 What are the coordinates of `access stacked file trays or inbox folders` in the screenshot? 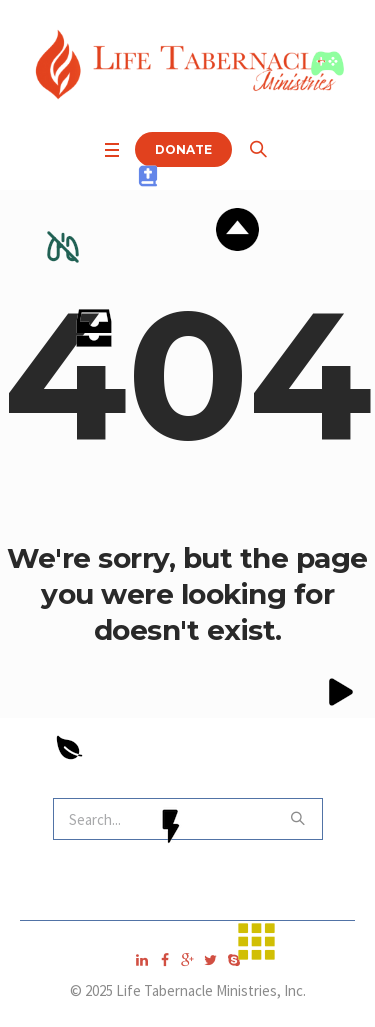 It's located at (94, 328).